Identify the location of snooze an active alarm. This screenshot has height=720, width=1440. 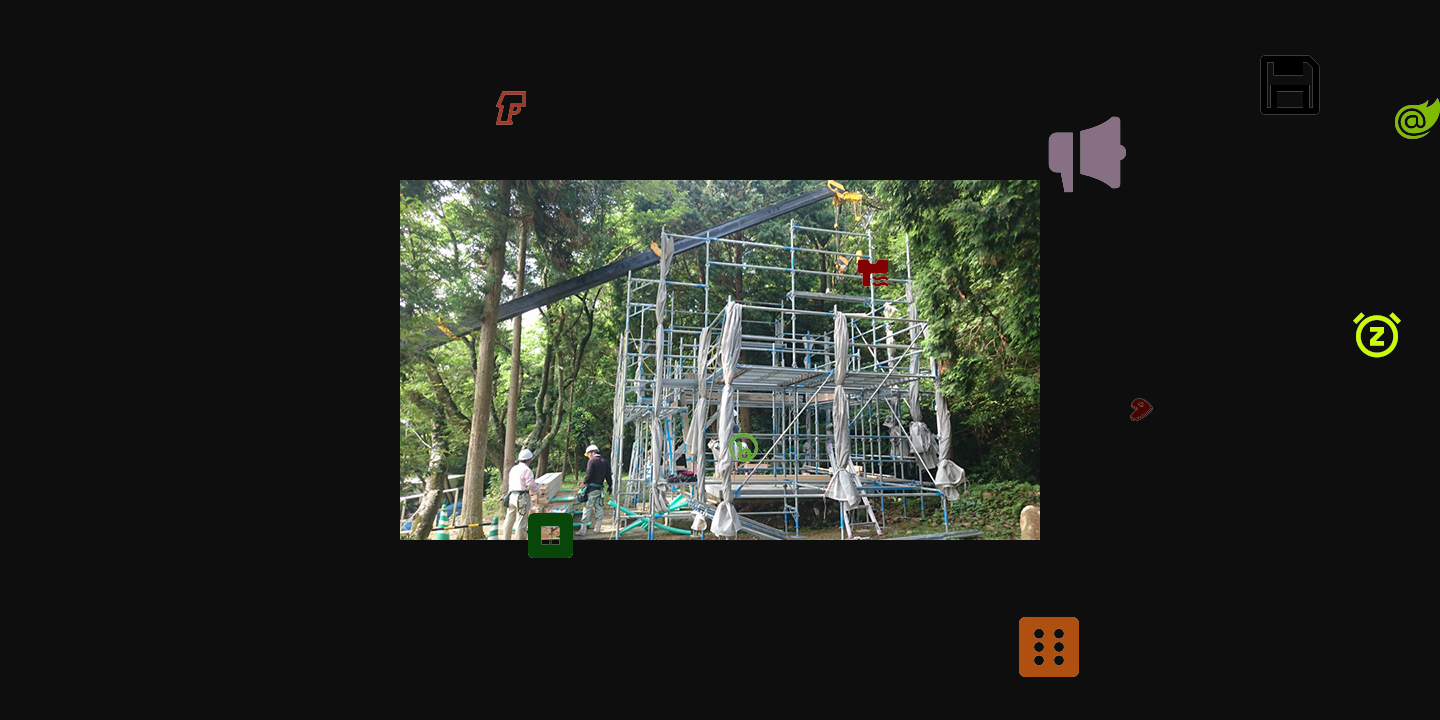
(1377, 334).